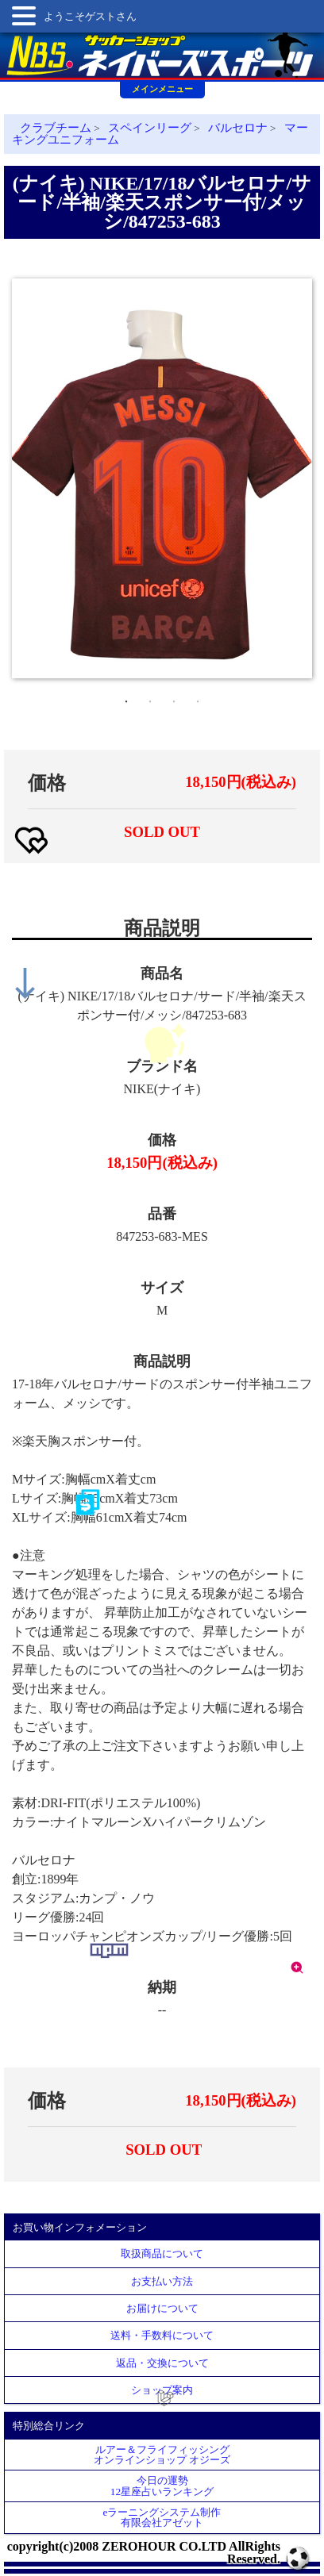 This screenshot has width=324, height=2576. What do you see at coordinates (31, 840) in the screenshot?
I see `view liked or favorited items` at bounding box center [31, 840].